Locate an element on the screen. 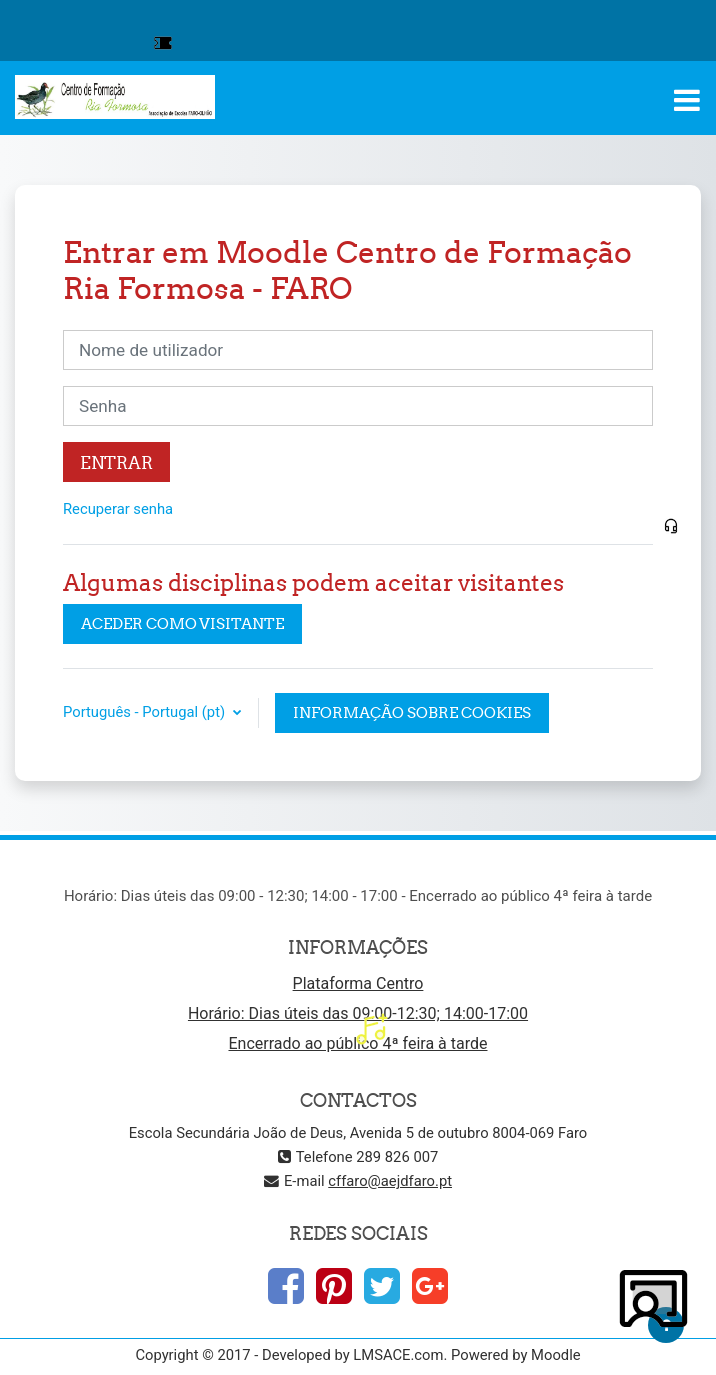 The height and width of the screenshot is (1375, 716). add a new song to your library is located at coordinates (372, 1029).